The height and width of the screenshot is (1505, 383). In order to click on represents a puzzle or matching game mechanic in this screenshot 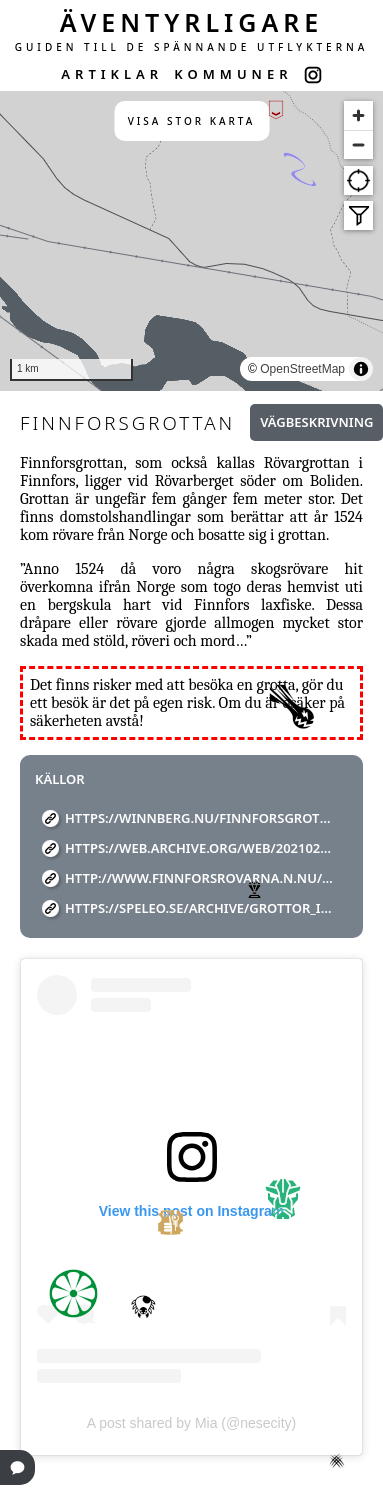, I will do `click(170, 1222)`.